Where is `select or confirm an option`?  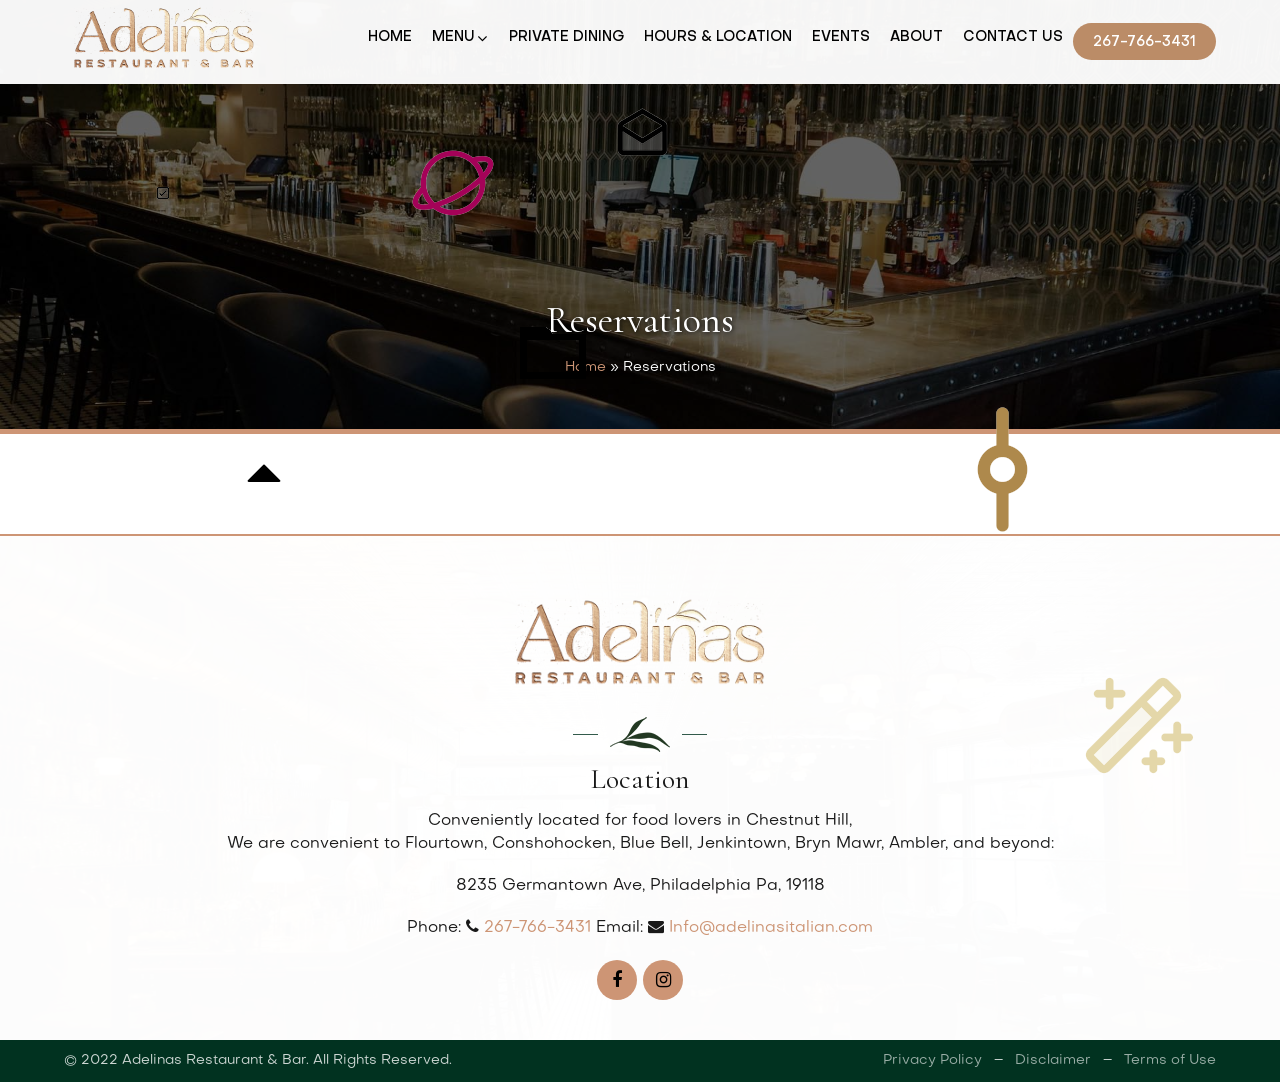 select or confirm an option is located at coordinates (163, 193).